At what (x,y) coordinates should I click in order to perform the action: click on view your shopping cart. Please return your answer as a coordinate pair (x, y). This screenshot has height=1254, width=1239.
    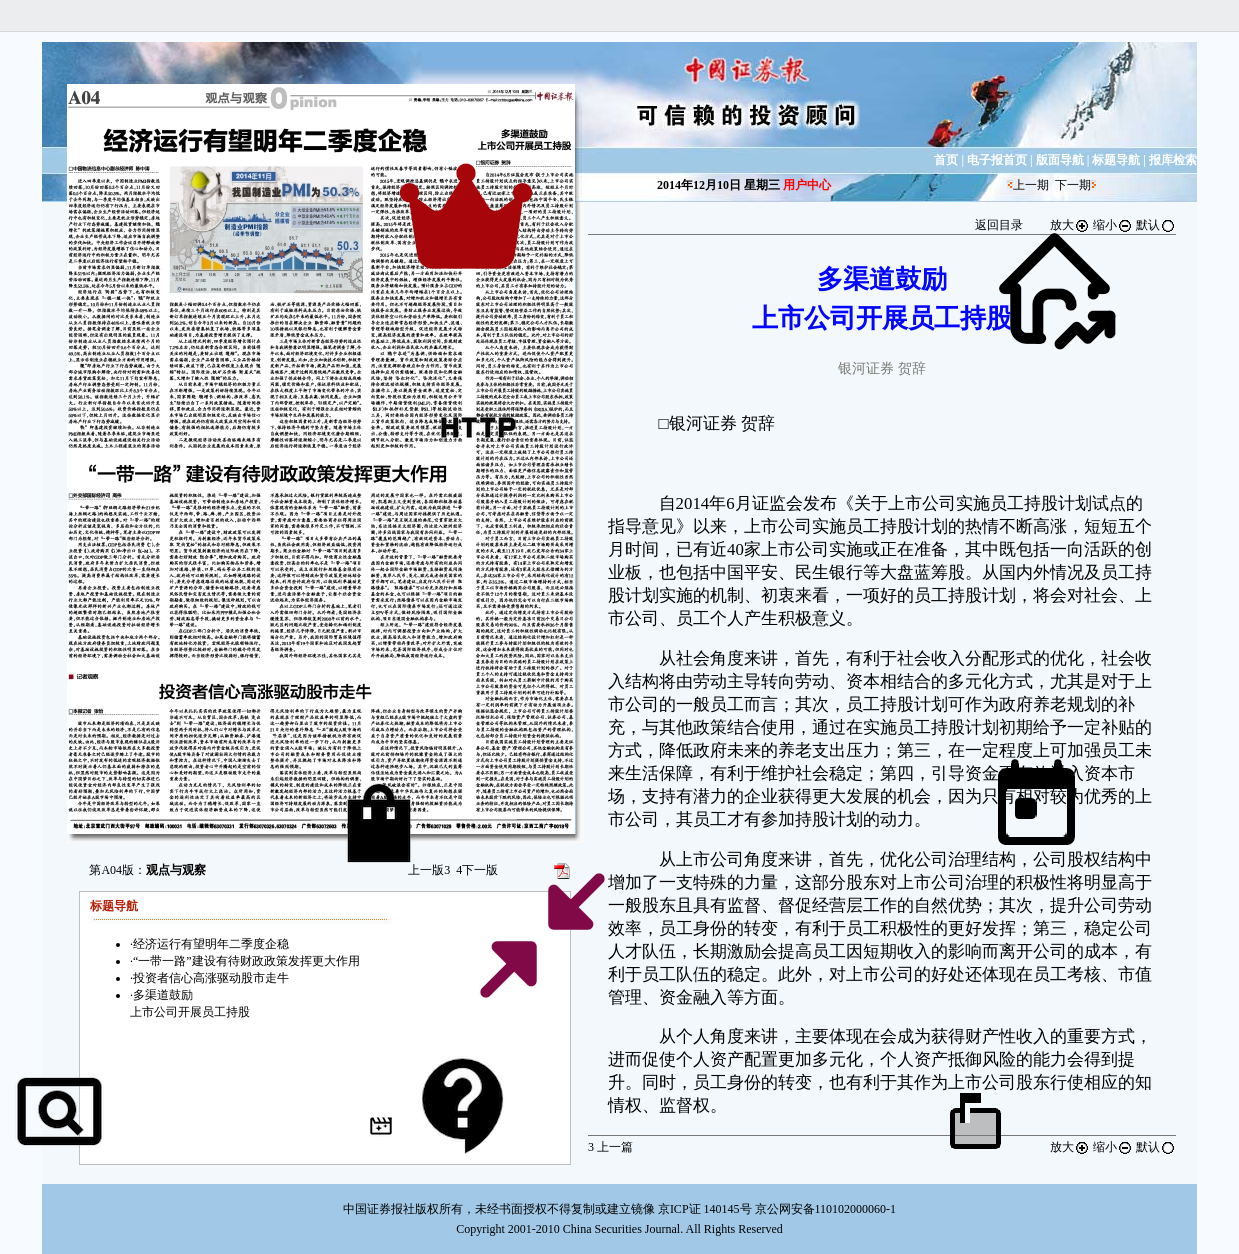
    Looking at the image, I should click on (379, 823).